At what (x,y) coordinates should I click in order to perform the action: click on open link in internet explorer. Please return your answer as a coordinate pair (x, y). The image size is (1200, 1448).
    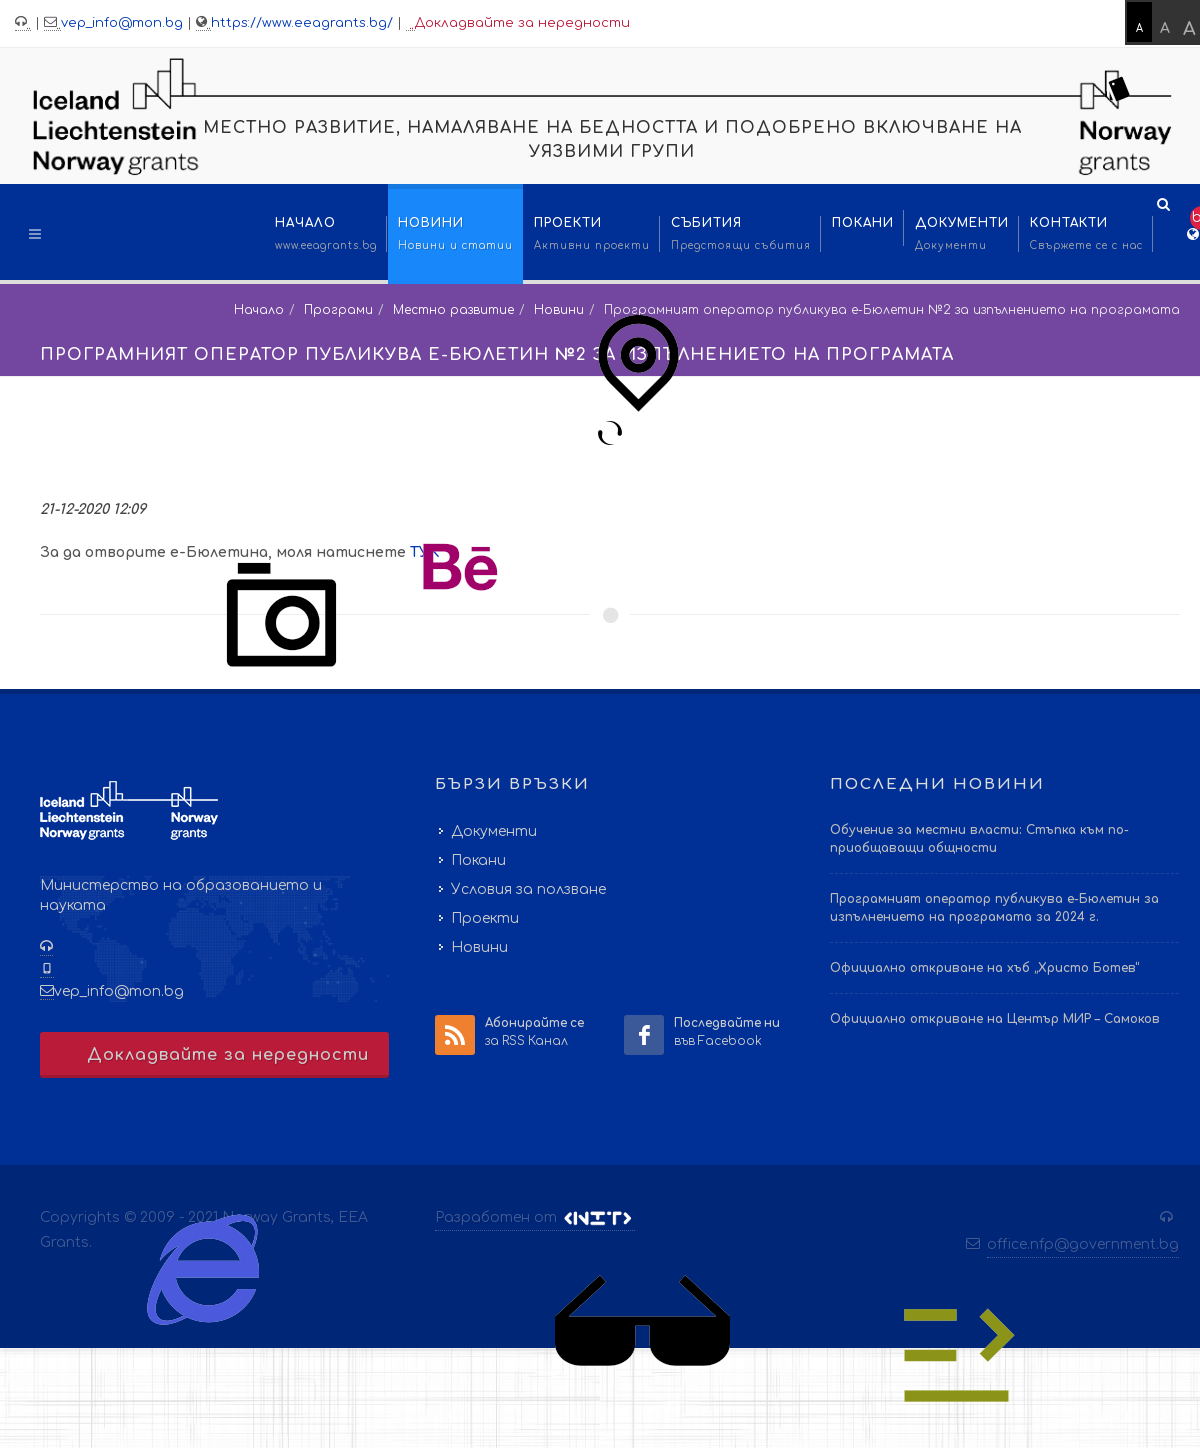
    Looking at the image, I should click on (206, 1272).